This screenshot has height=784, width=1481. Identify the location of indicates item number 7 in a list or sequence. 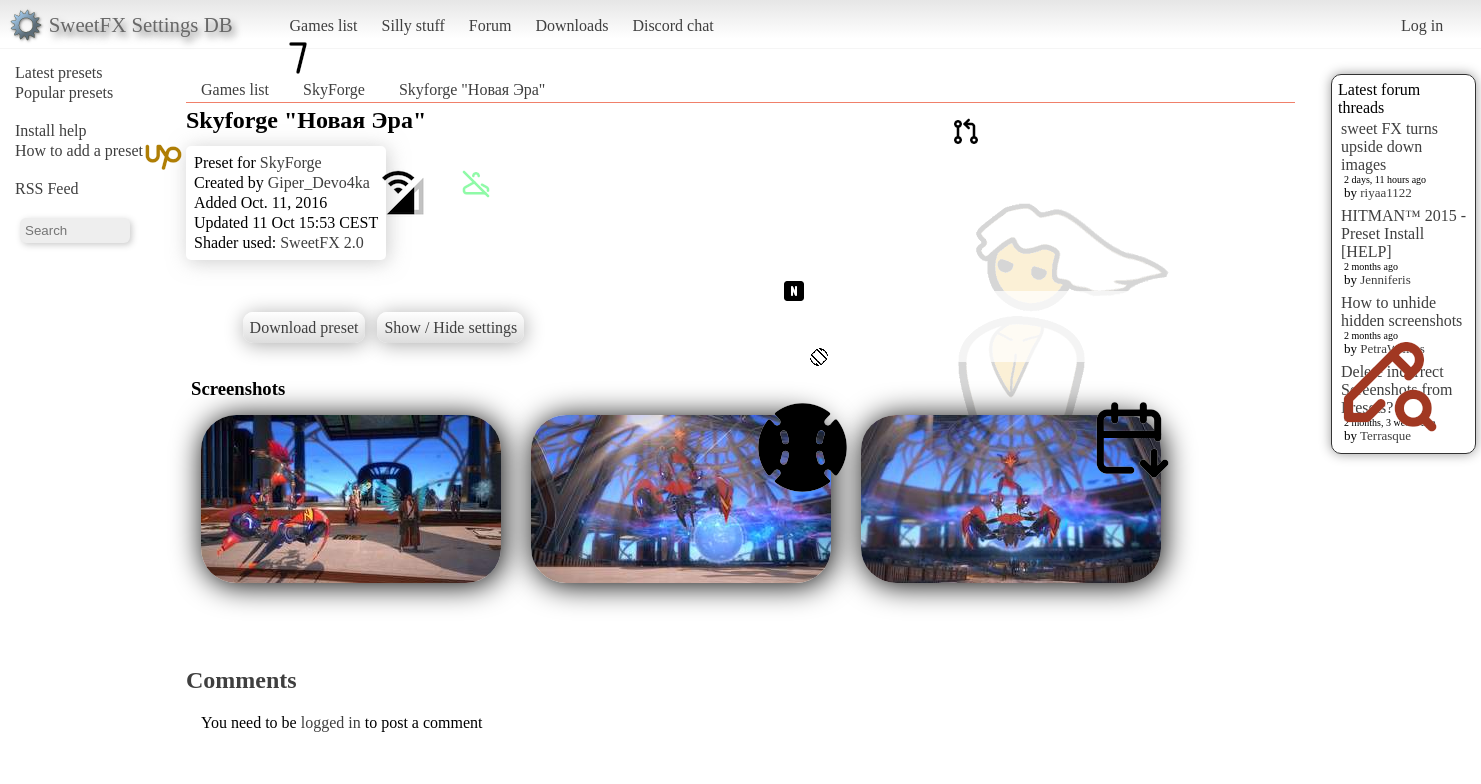
(298, 58).